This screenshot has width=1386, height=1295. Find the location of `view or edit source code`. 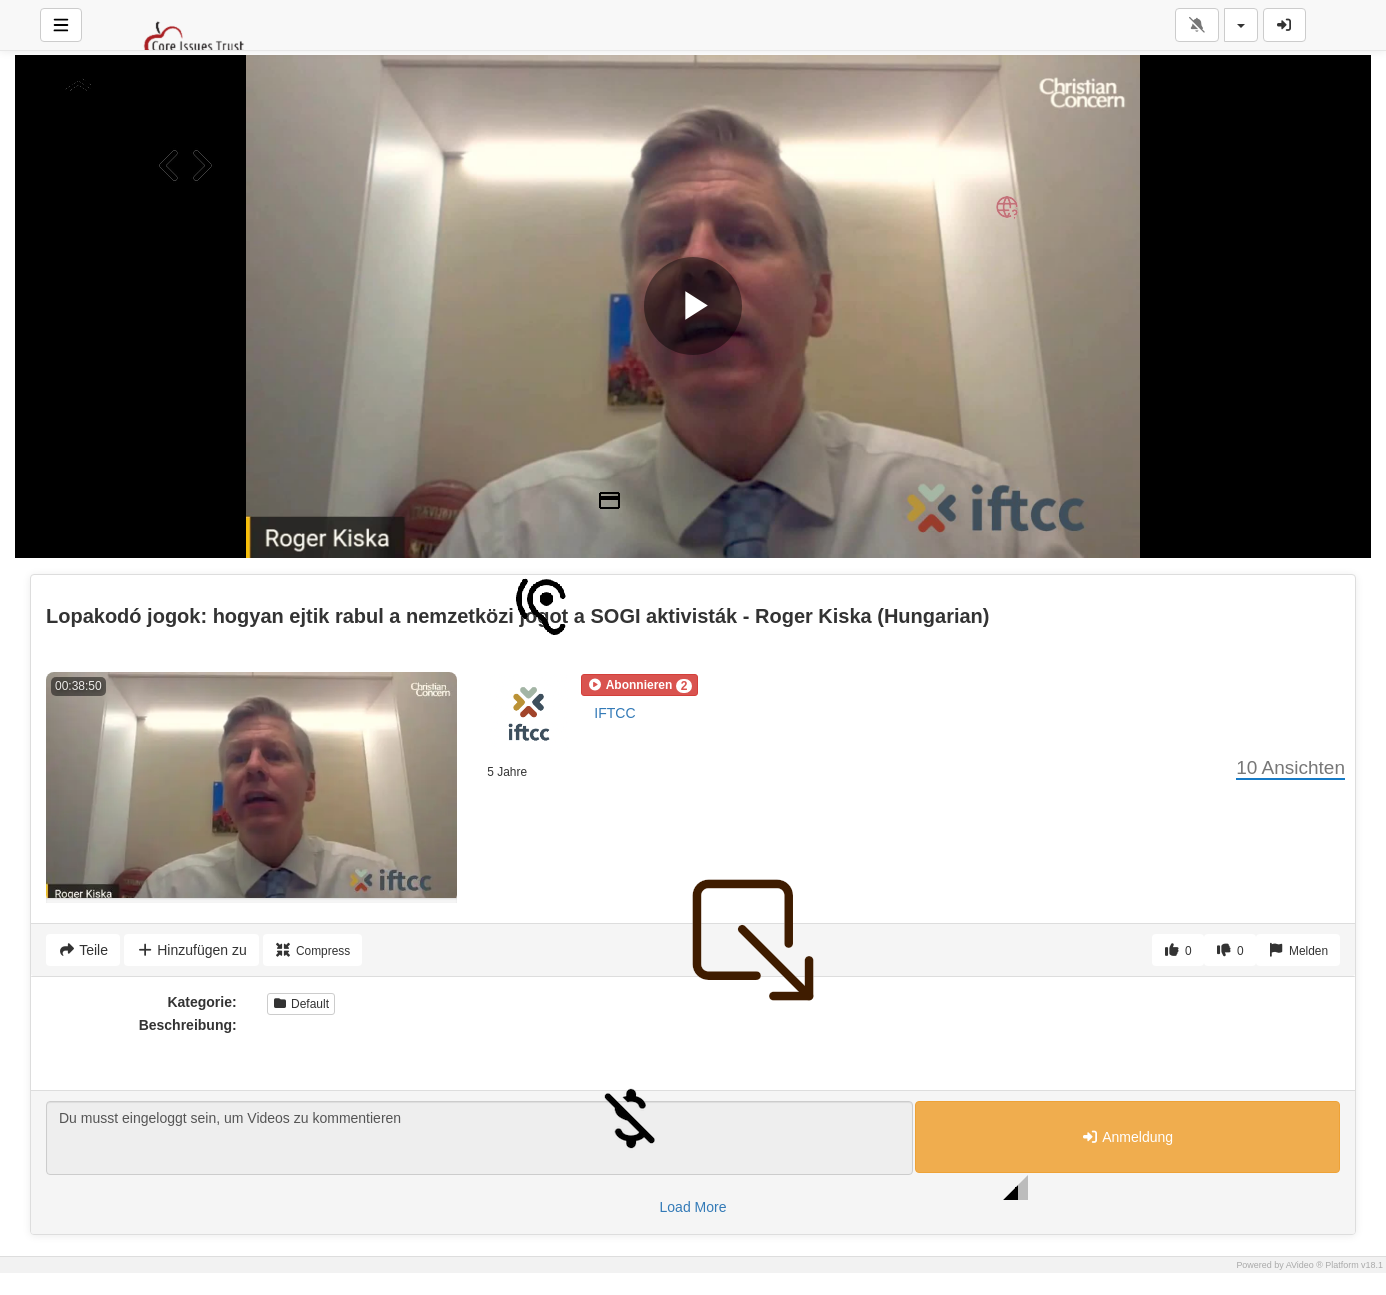

view or edit source code is located at coordinates (185, 165).